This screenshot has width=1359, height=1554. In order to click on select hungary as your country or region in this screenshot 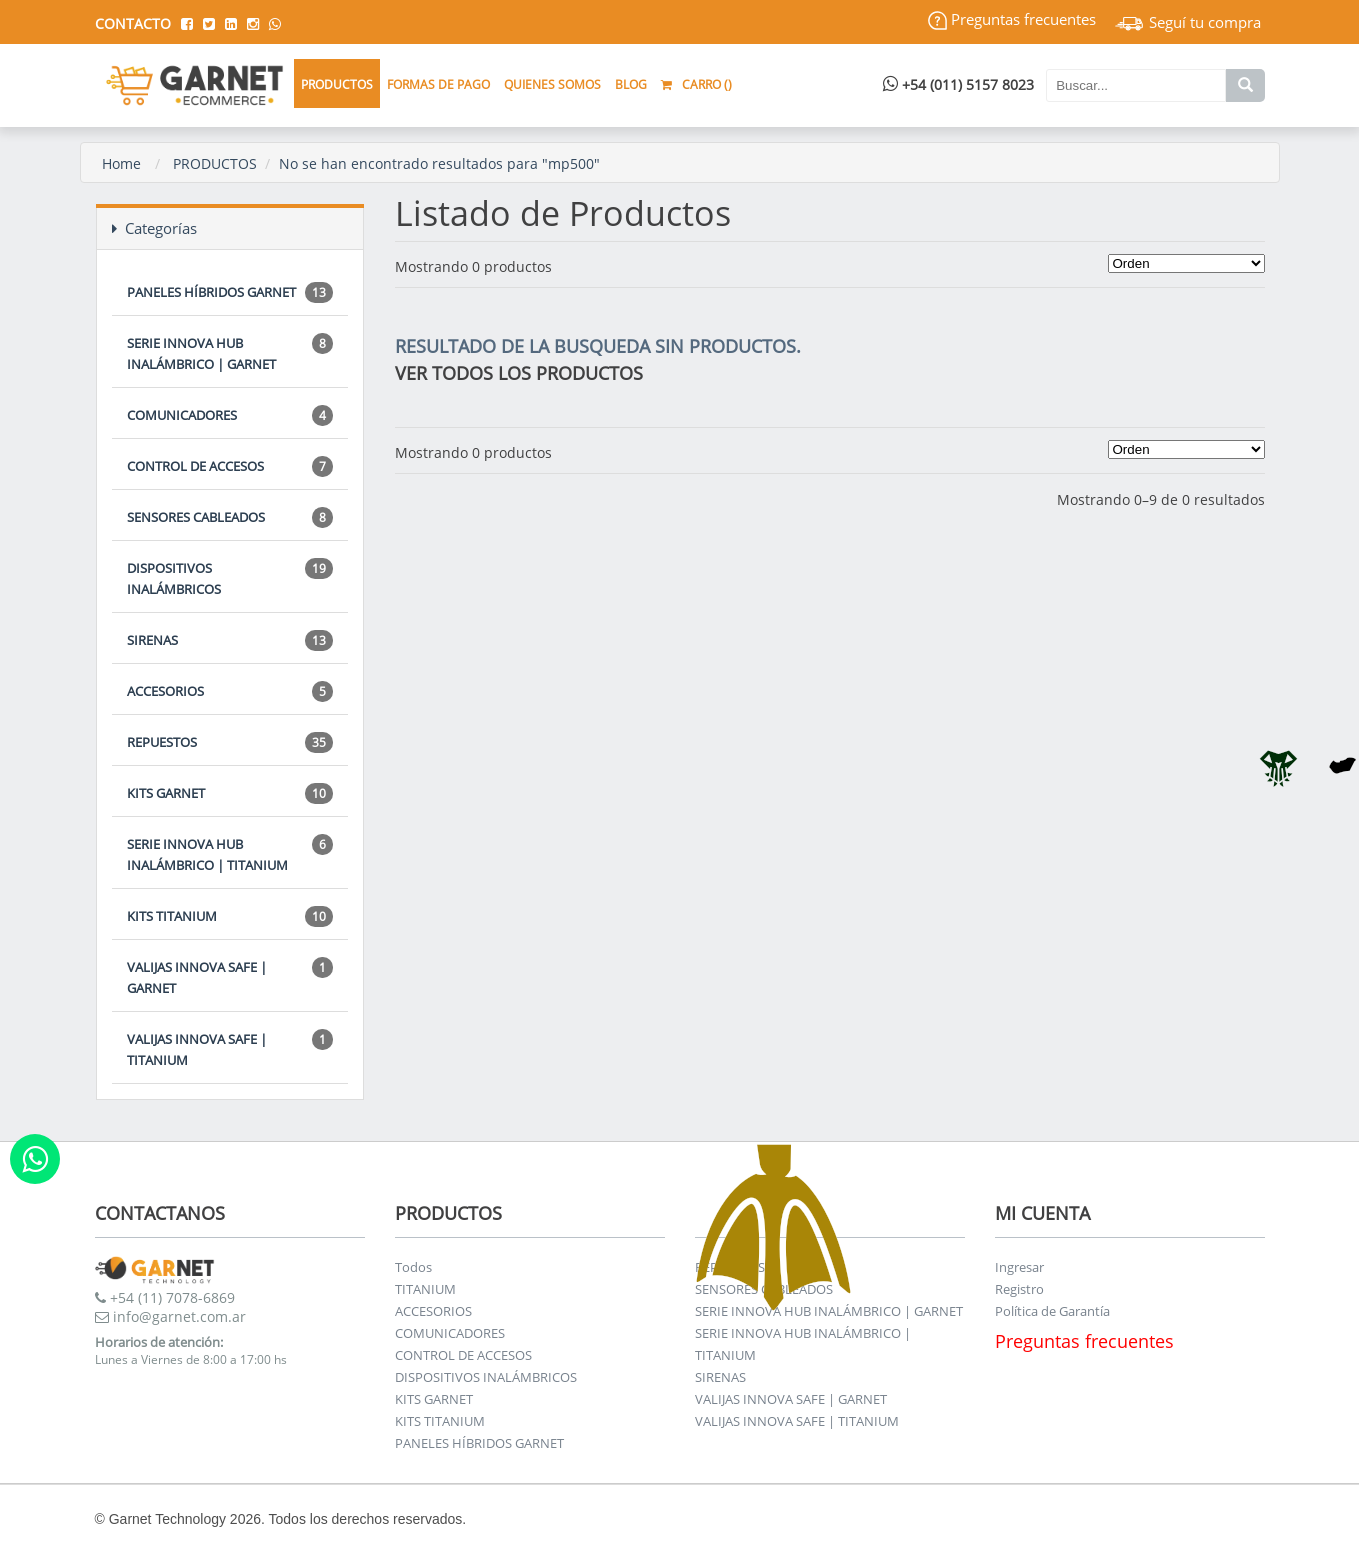, I will do `click(1342, 765)`.